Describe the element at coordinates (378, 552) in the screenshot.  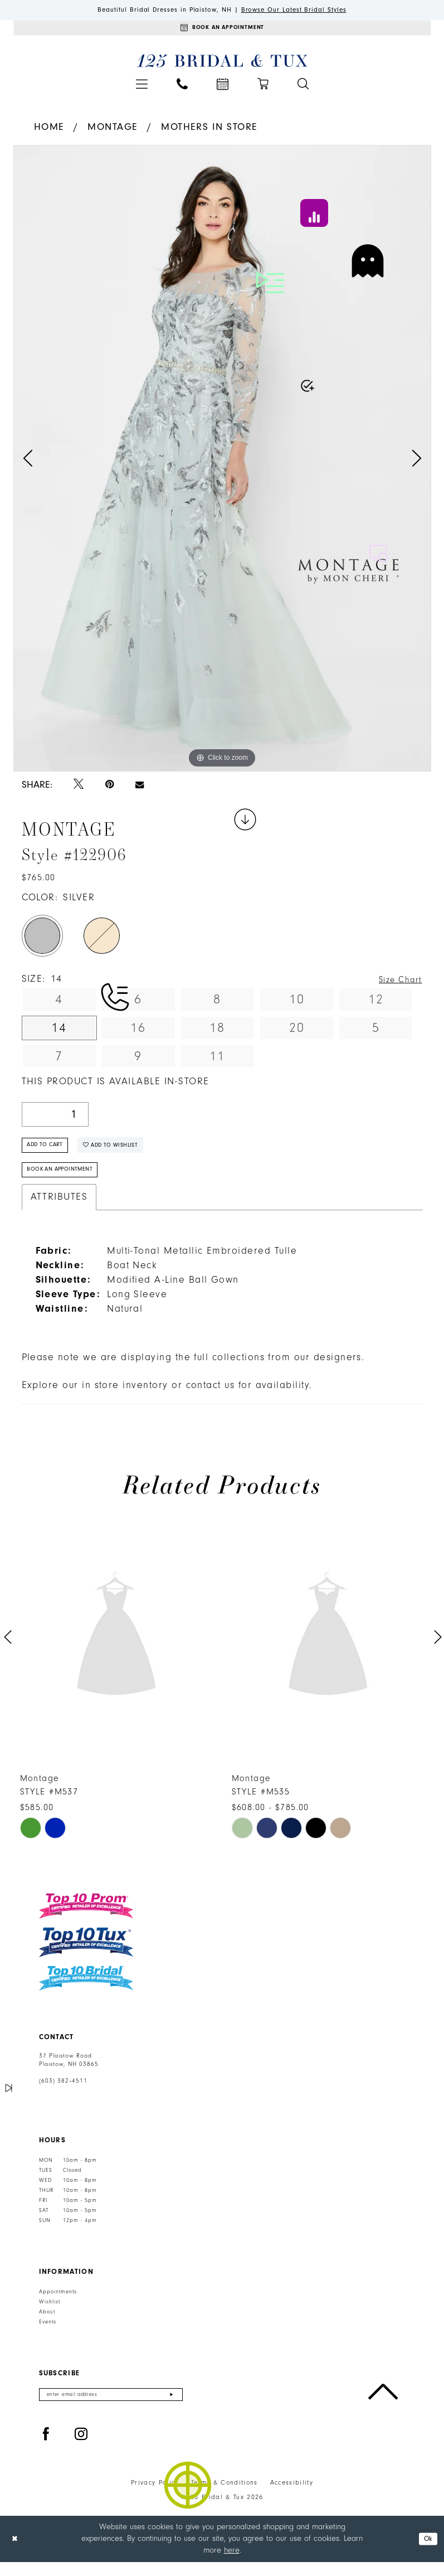
I see `access virtual machine settings` at that location.